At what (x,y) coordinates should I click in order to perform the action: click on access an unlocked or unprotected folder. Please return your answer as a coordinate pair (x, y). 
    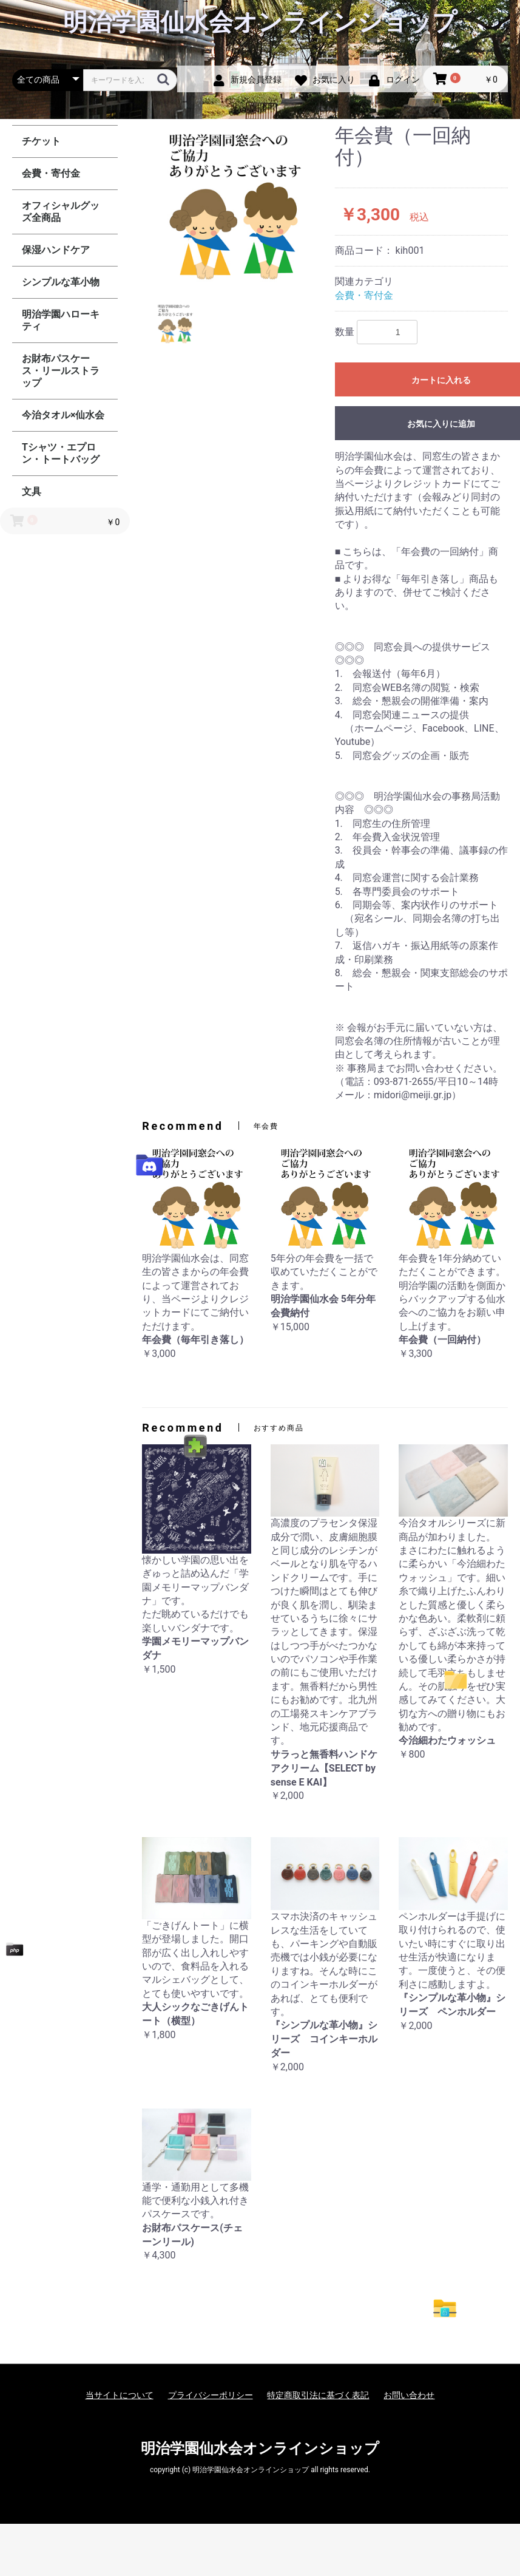
    Looking at the image, I should click on (445, 2309).